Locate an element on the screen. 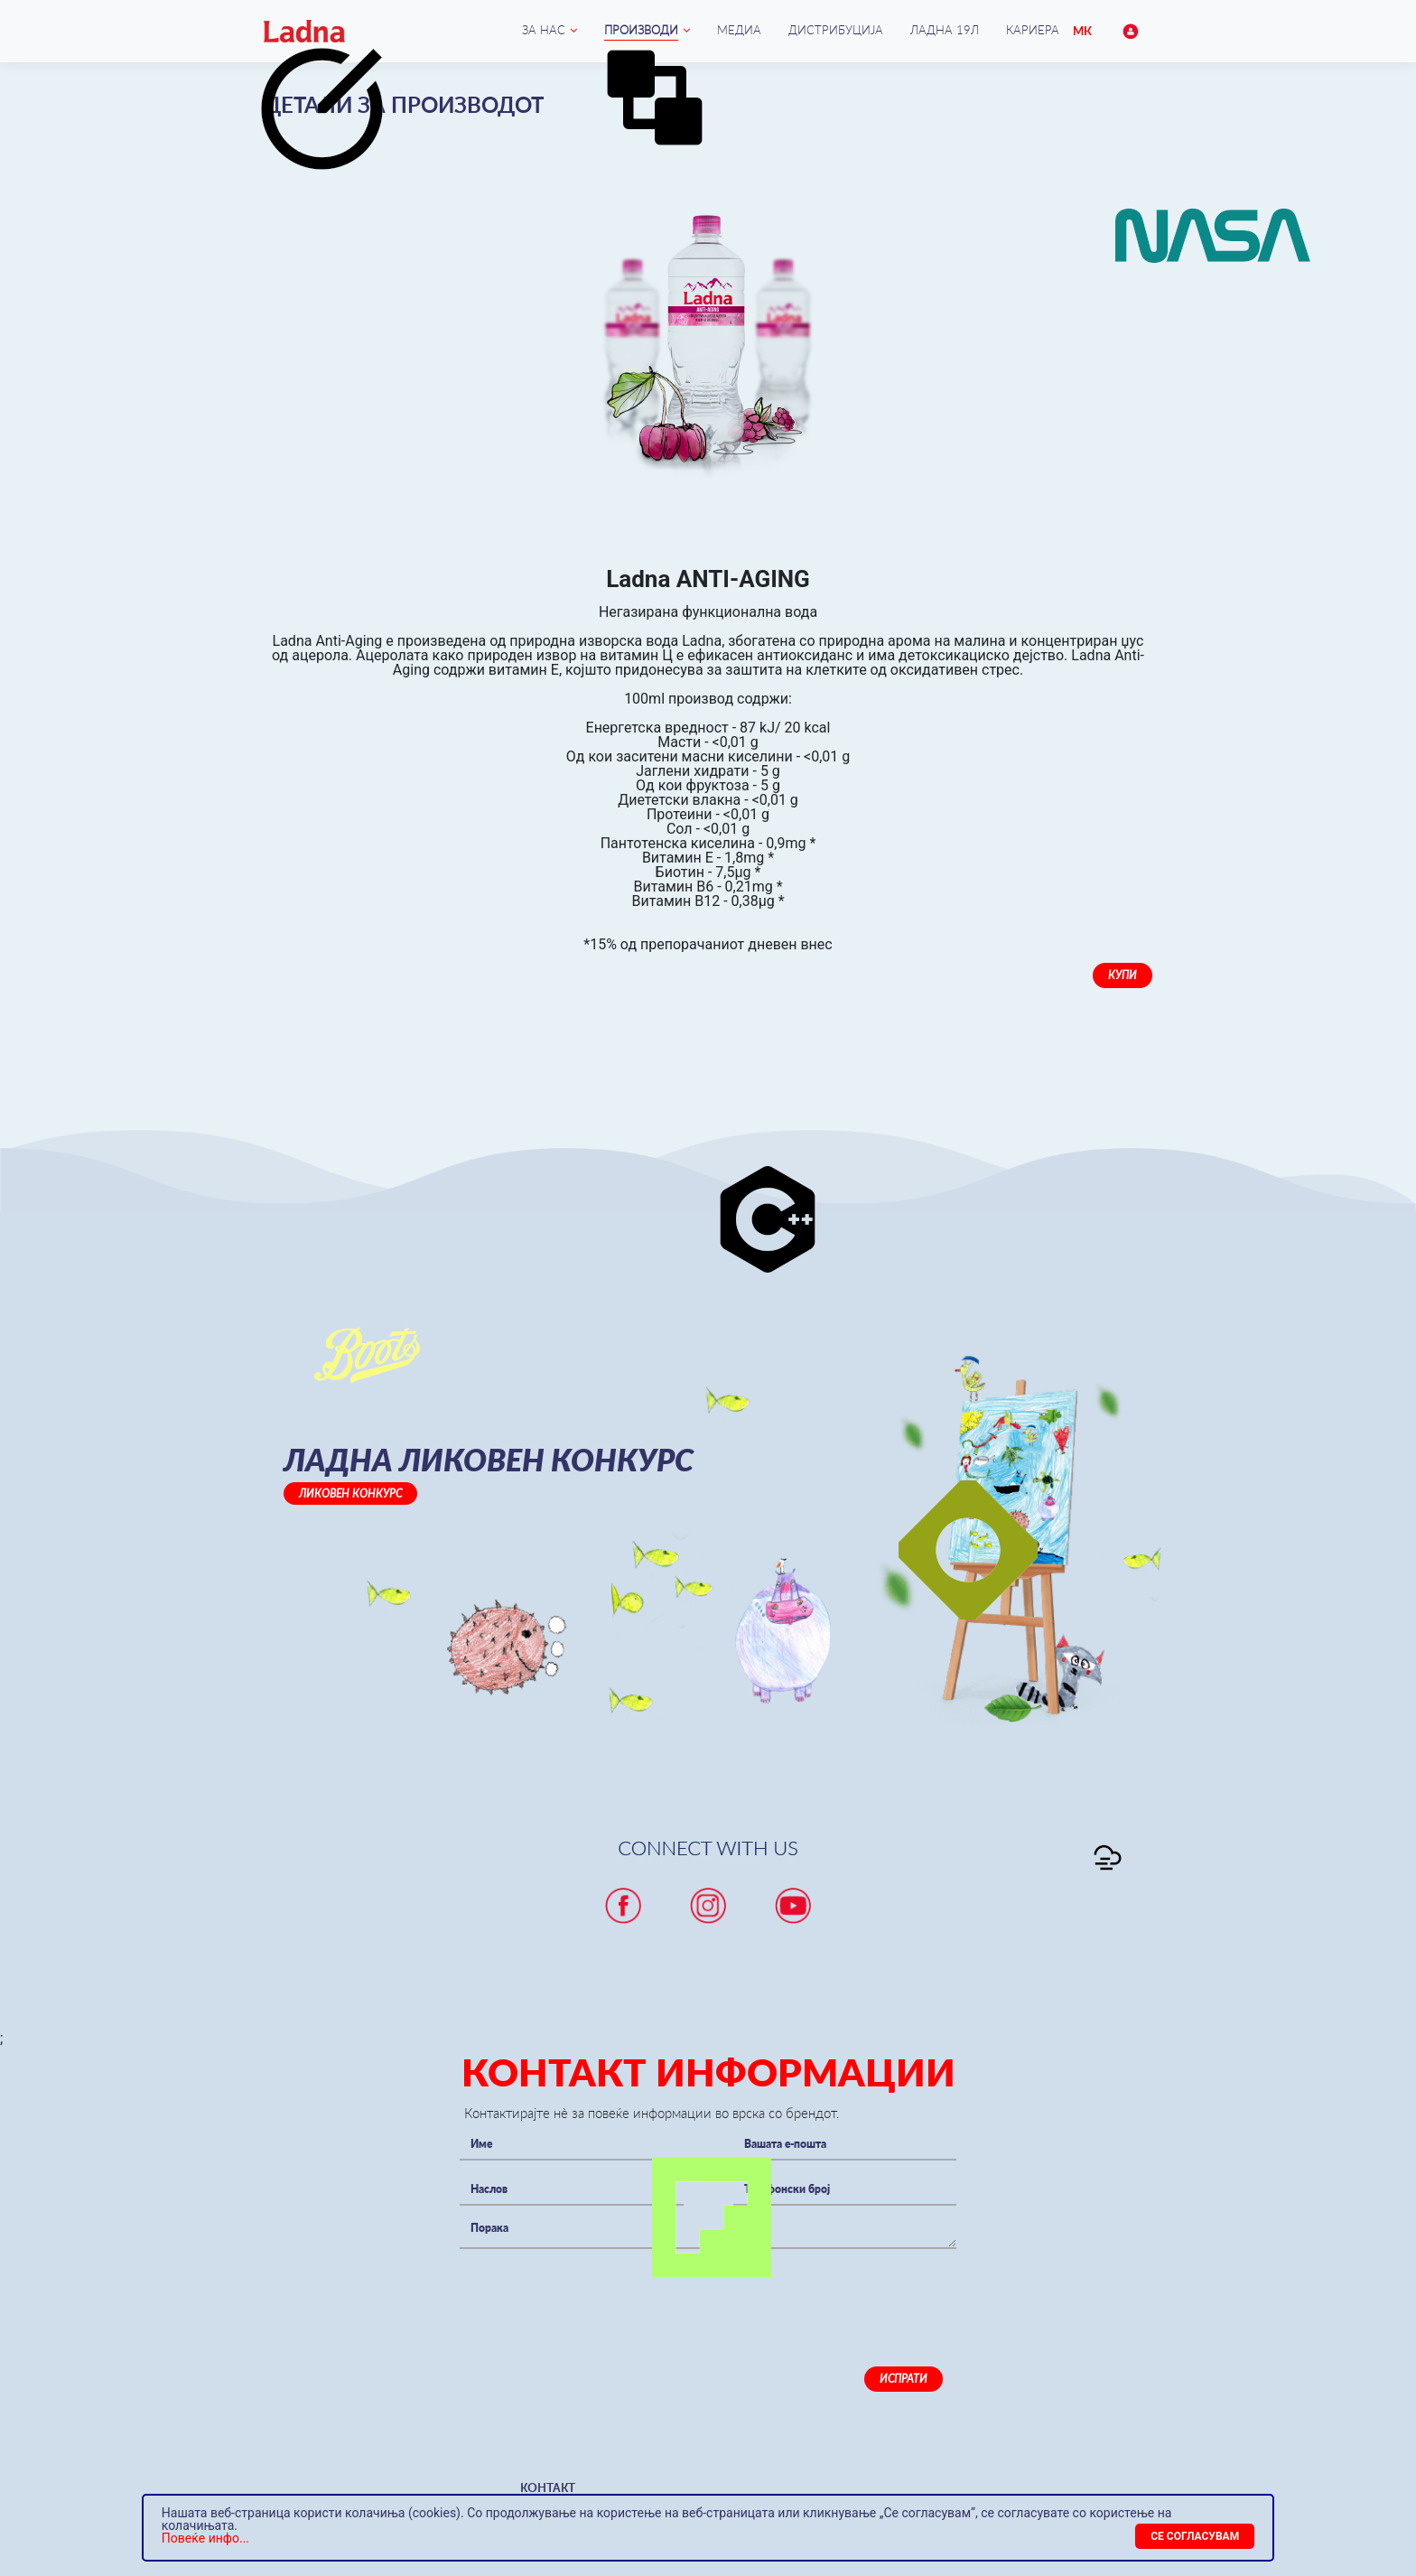 Image resolution: width=1416 pixels, height=2576 pixels. NASA official app or website link is located at coordinates (1213, 236).